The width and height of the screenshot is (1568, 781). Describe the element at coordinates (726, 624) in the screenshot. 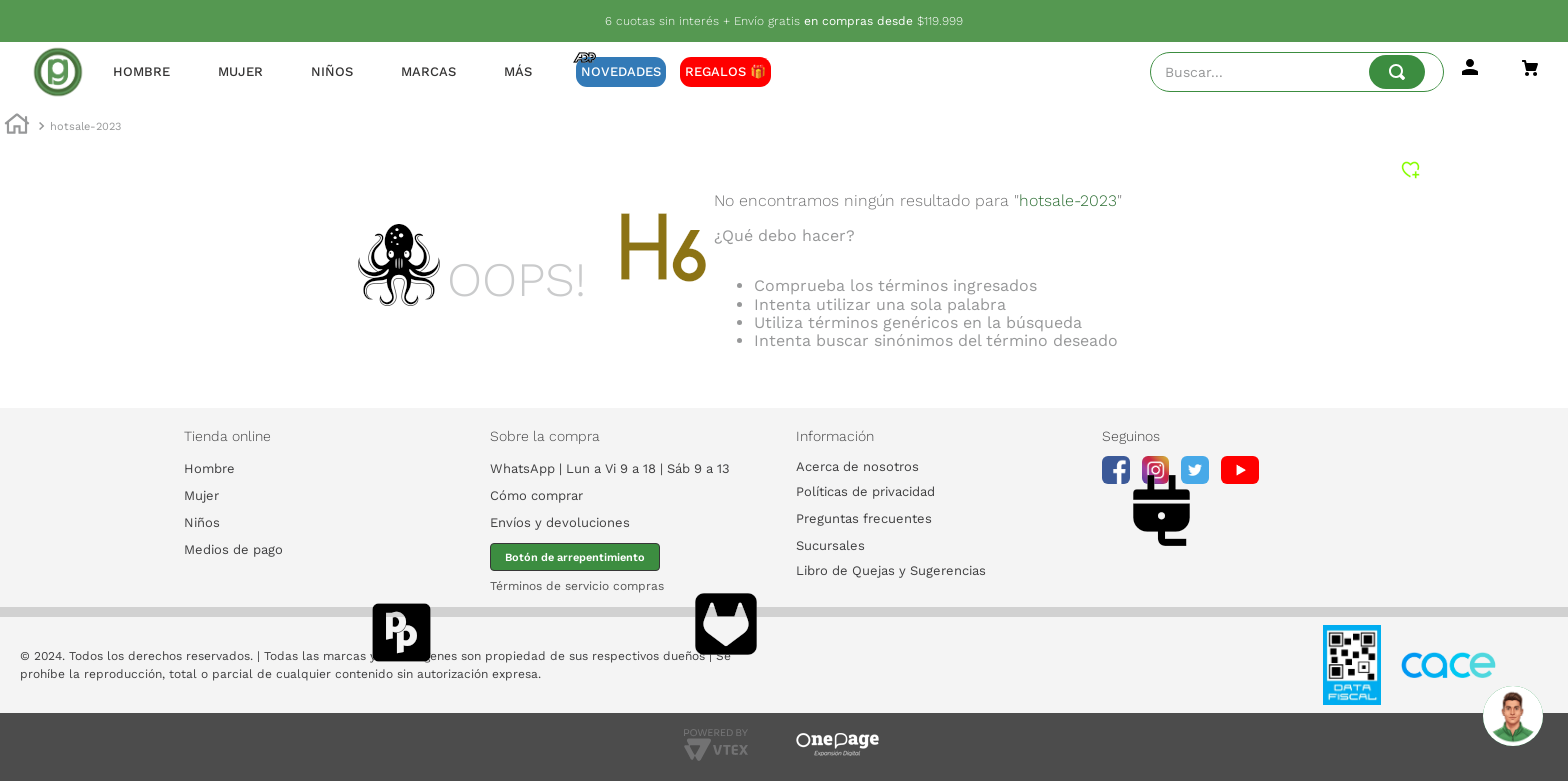

I see `open GitLab repository` at that location.